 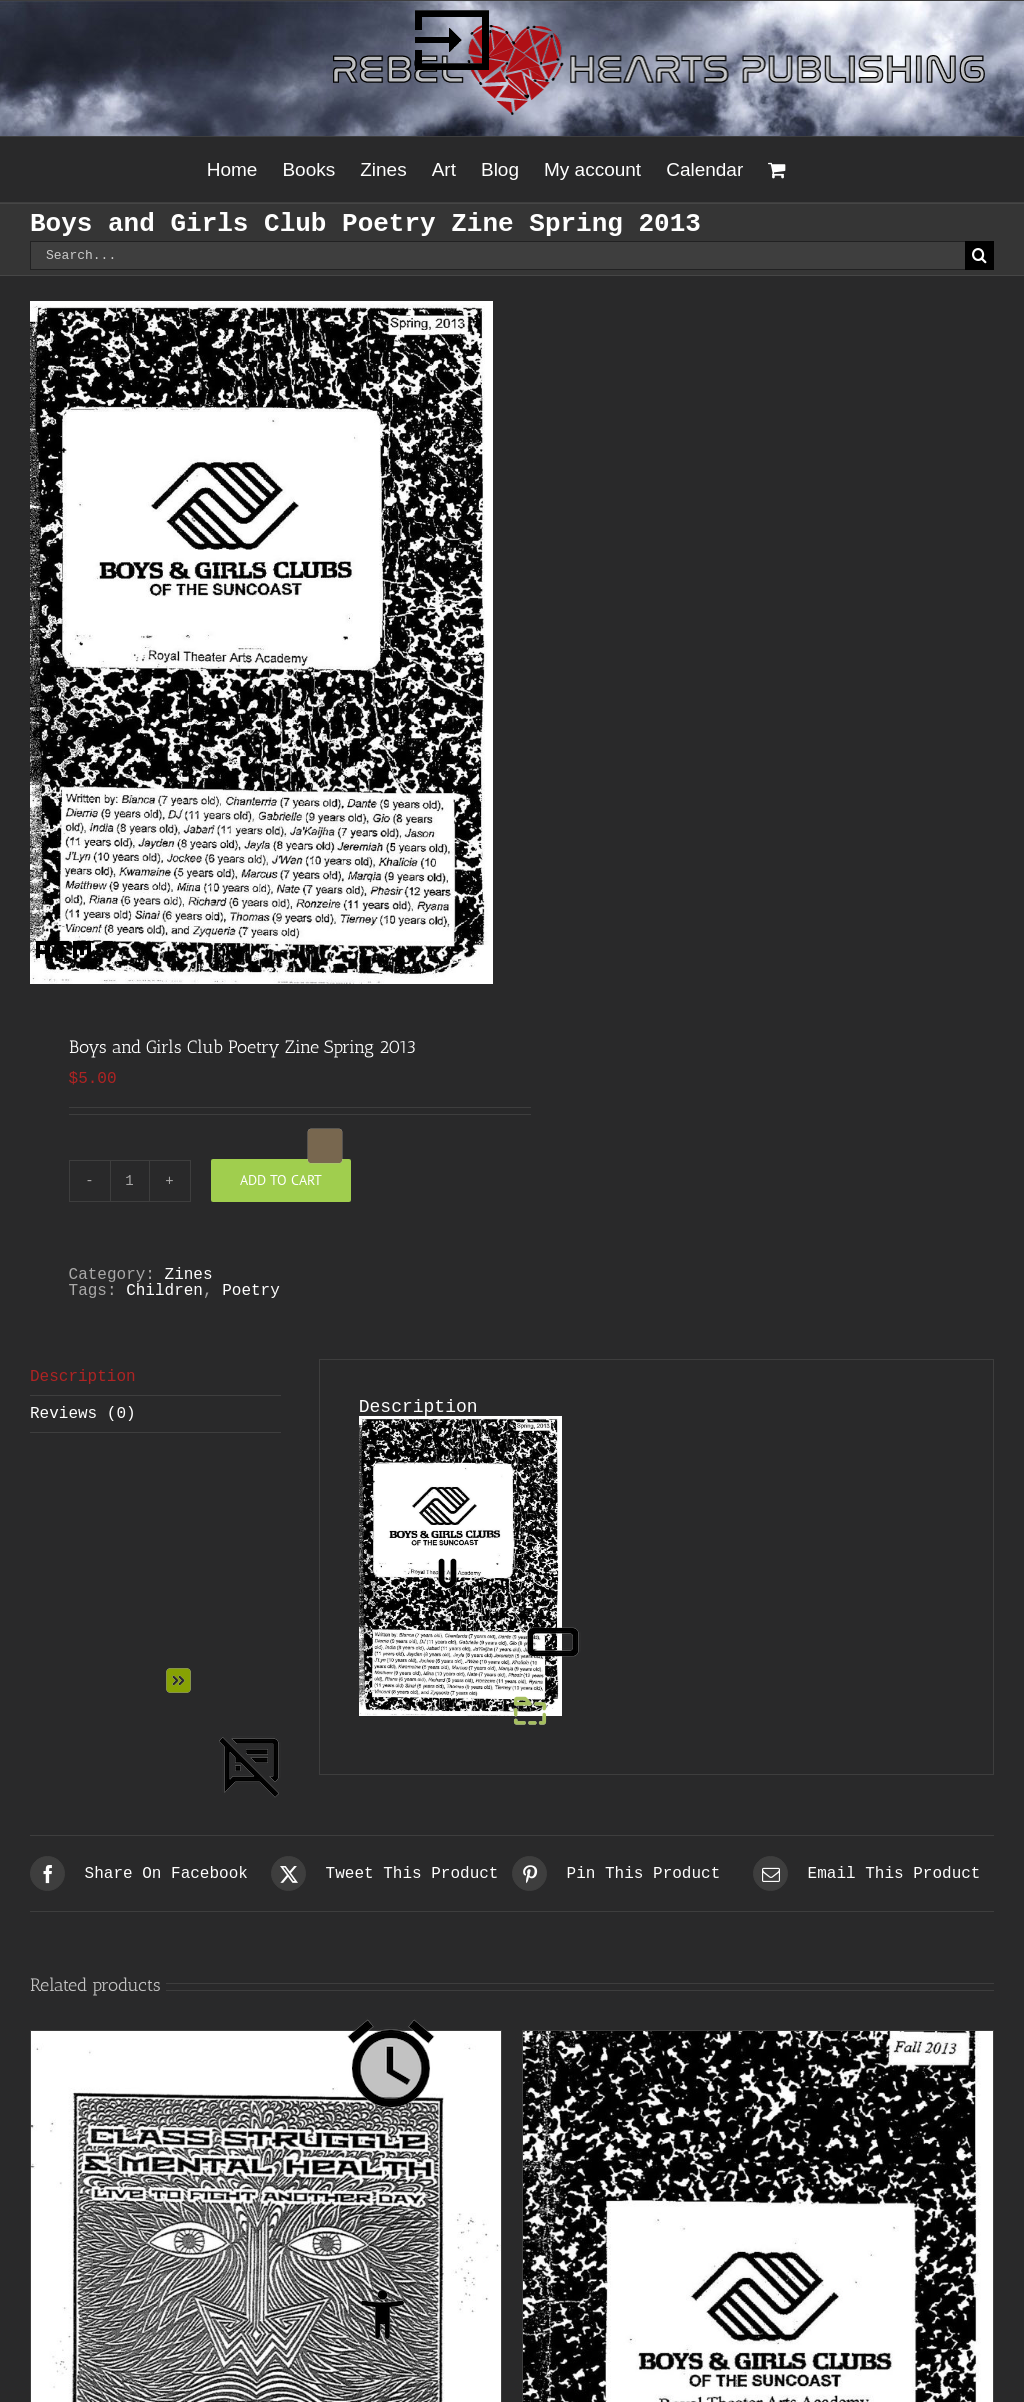 I want to click on import or input data into the application, so click(x=452, y=40).